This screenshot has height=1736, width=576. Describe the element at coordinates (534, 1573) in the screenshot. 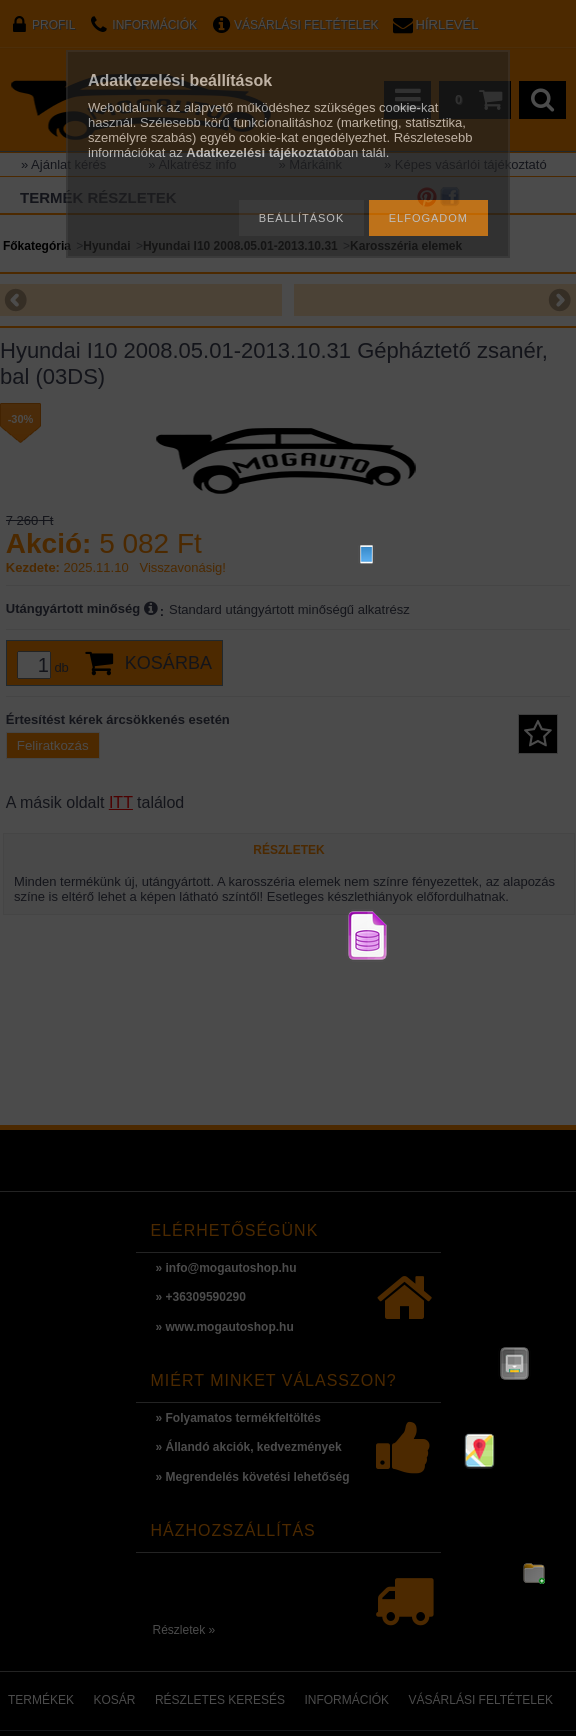

I see `create a new folder` at that location.